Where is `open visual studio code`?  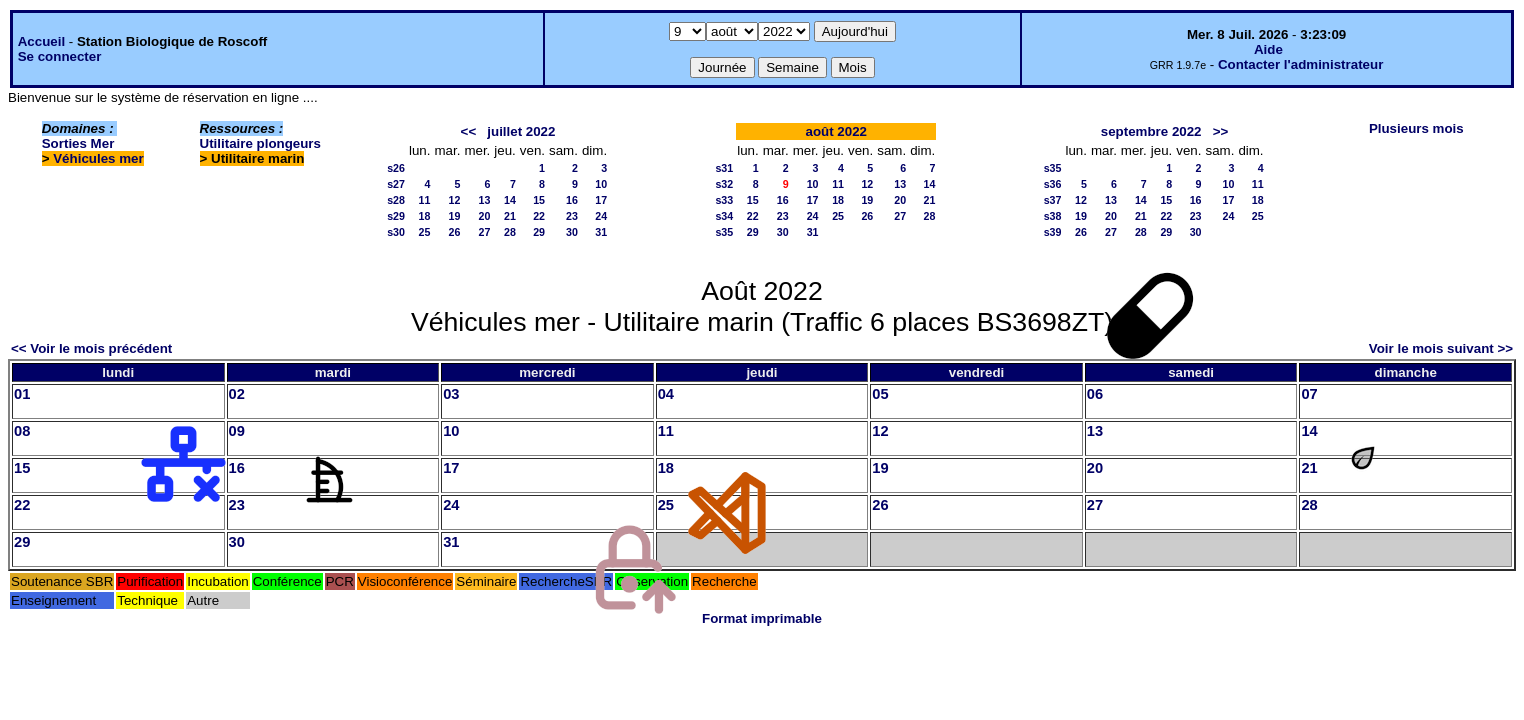
open visual studio code is located at coordinates (729, 513).